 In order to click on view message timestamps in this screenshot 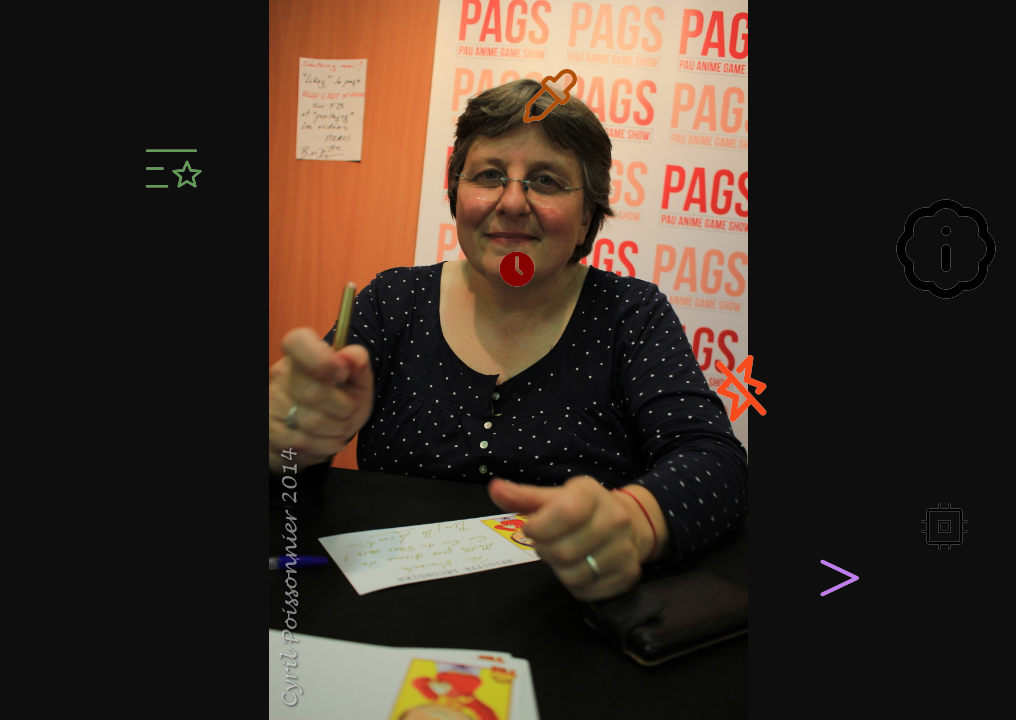, I will do `click(517, 269)`.